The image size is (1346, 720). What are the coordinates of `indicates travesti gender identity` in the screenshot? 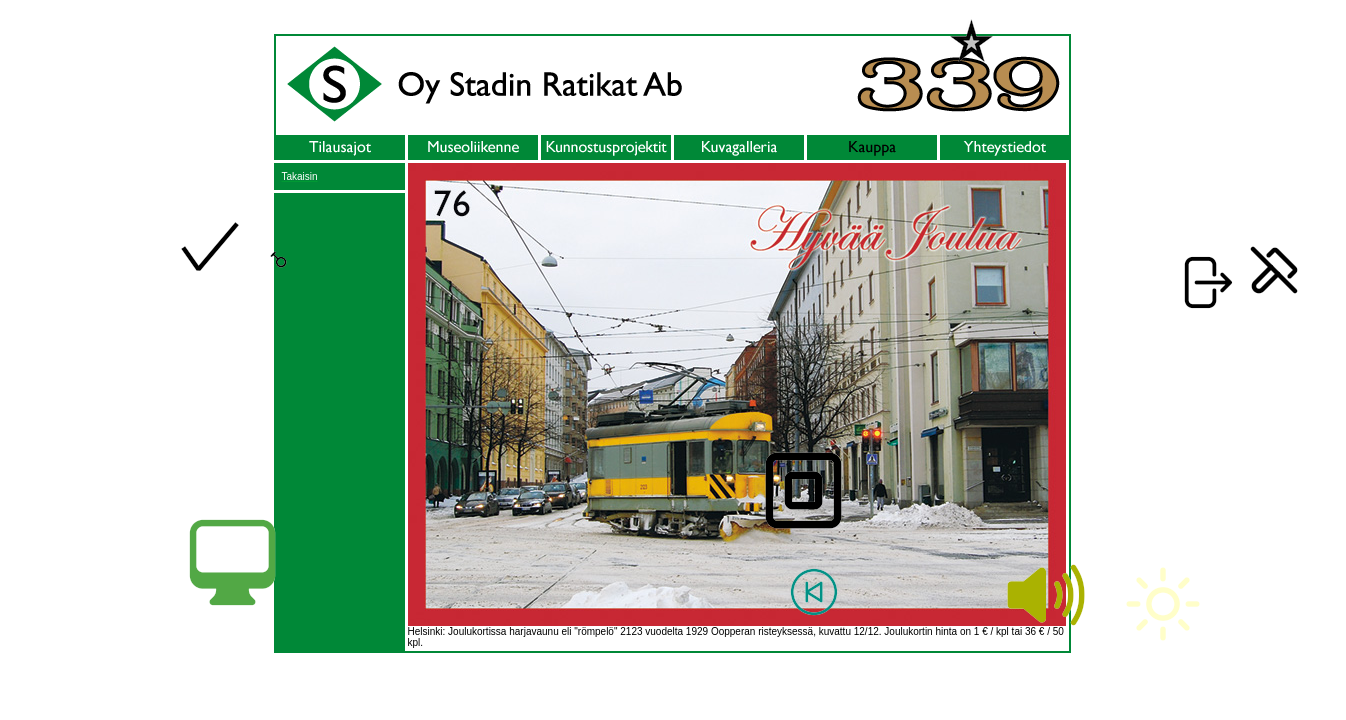 It's located at (278, 259).